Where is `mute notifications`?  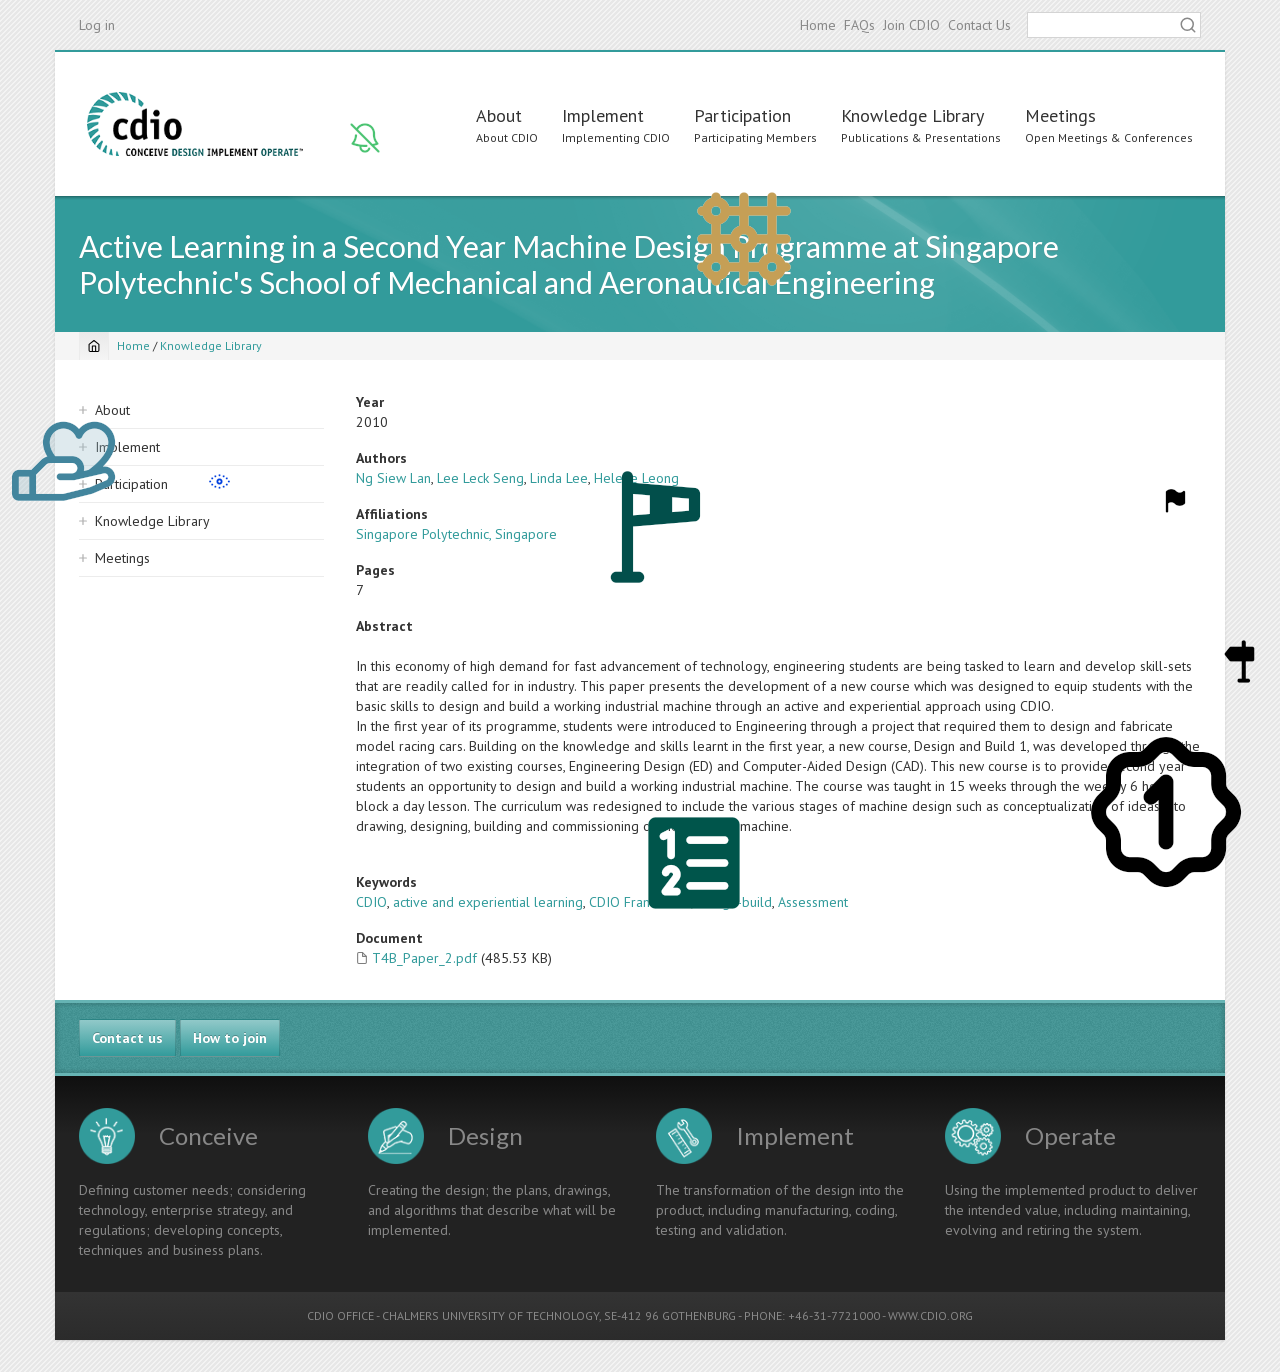
mute notifications is located at coordinates (365, 138).